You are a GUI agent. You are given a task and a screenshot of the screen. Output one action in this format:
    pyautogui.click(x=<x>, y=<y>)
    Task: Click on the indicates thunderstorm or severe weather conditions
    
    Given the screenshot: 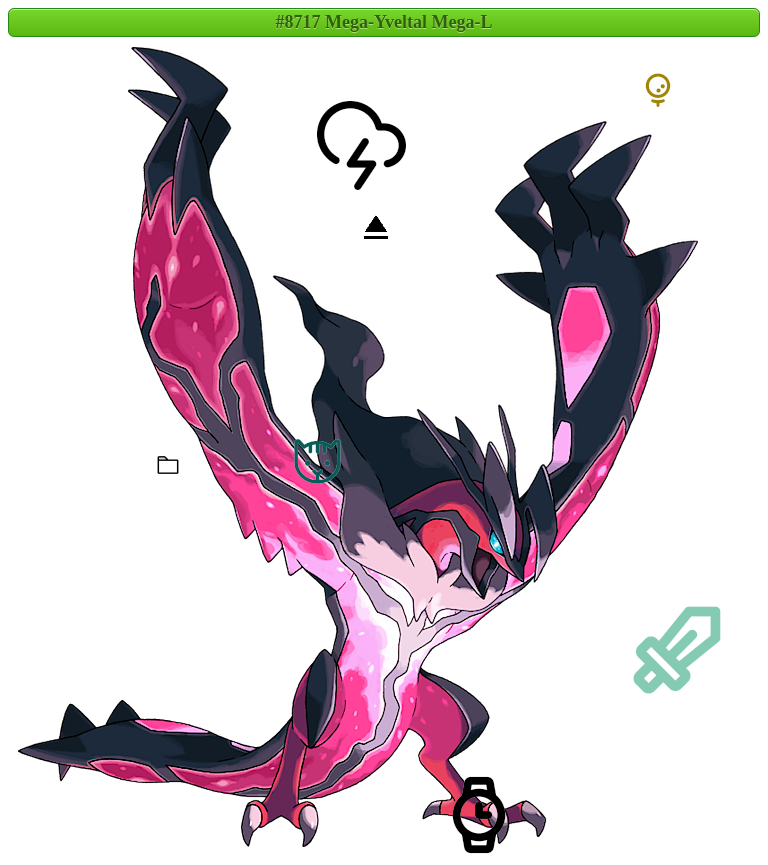 What is the action you would take?
    pyautogui.click(x=361, y=145)
    